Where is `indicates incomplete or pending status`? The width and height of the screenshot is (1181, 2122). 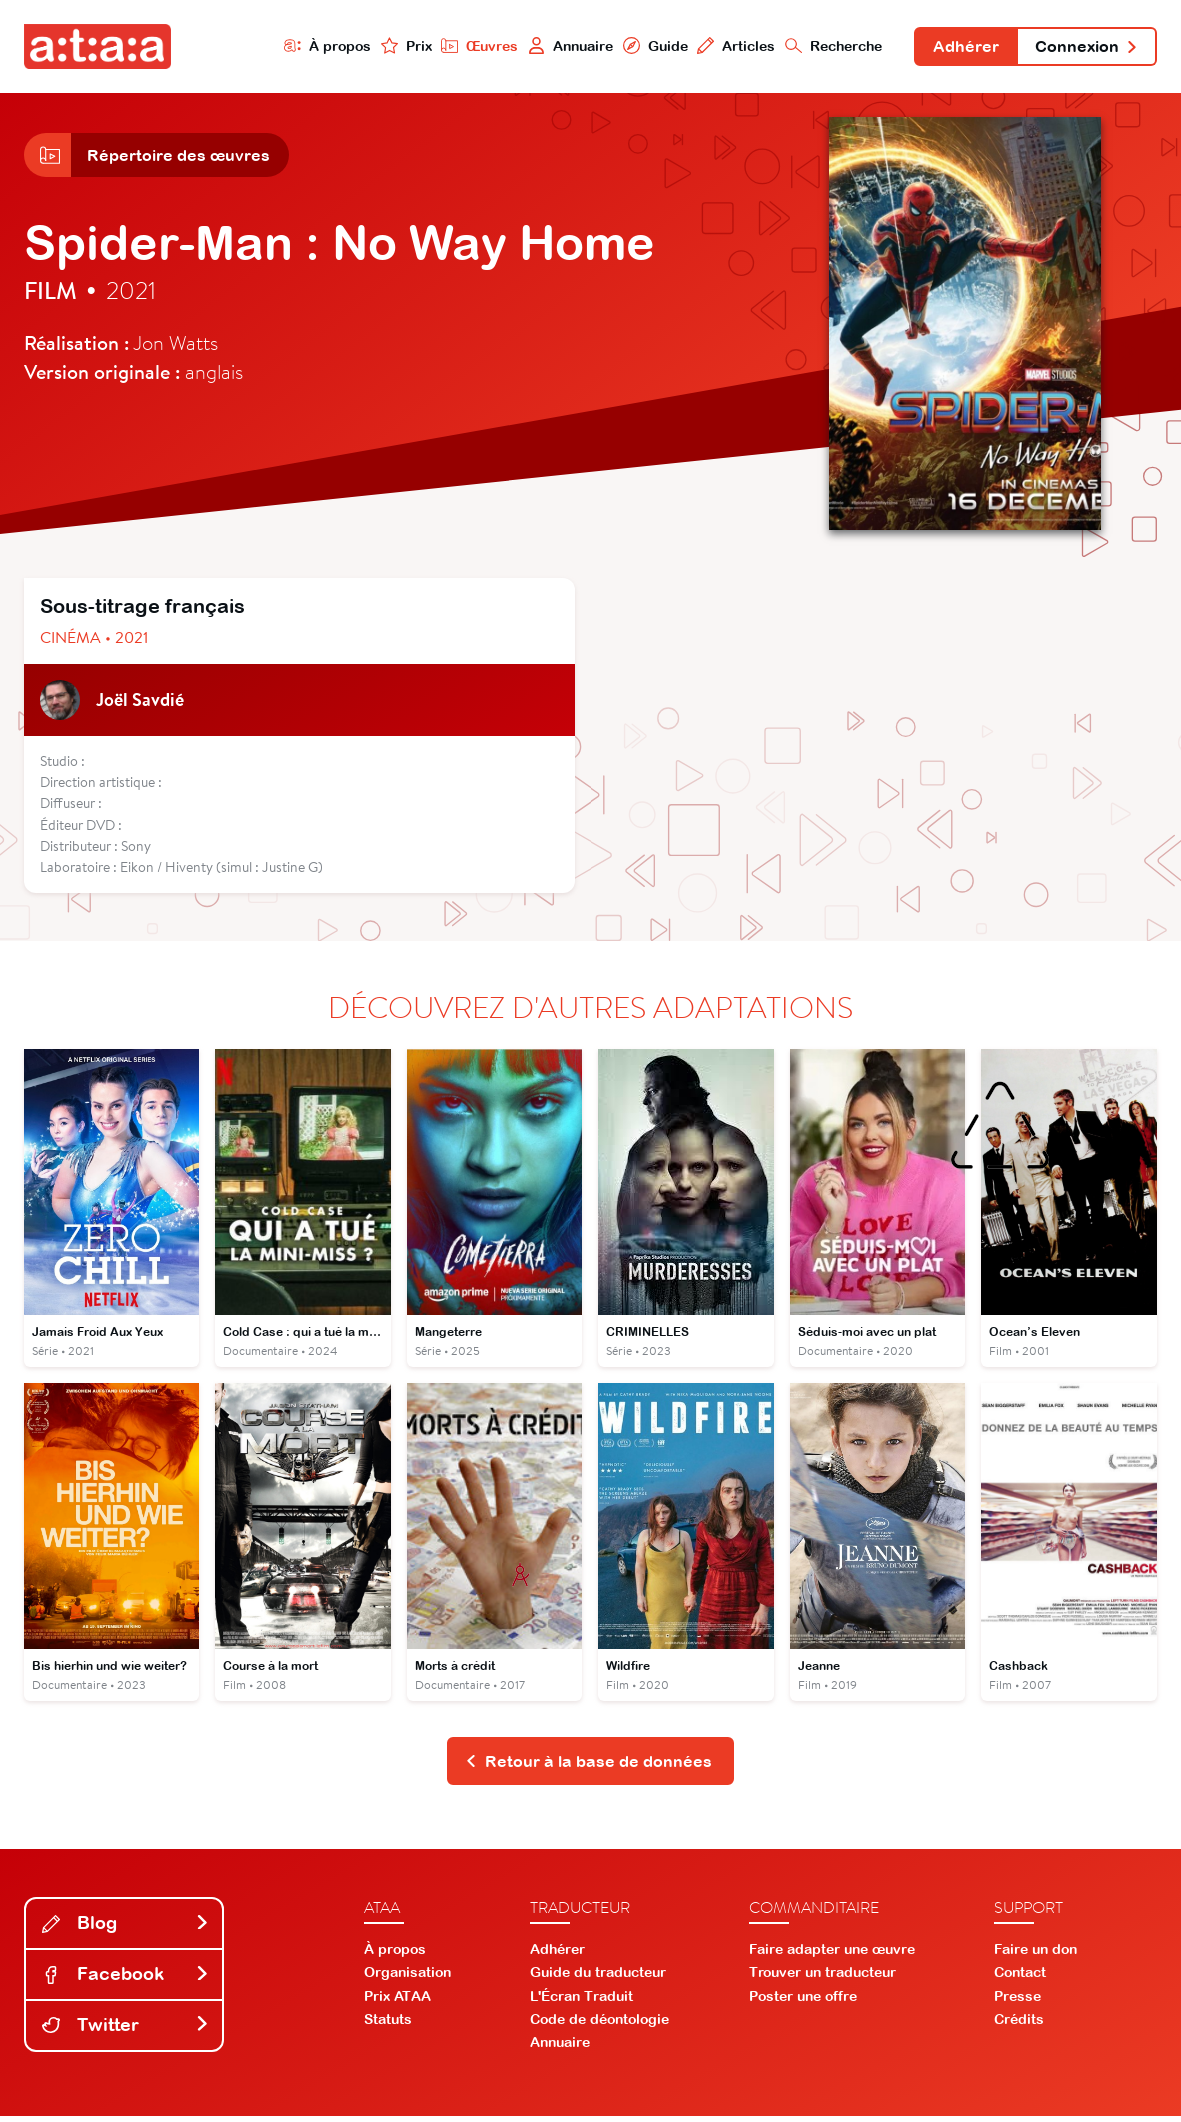 indicates incomplete or pending status is located at coordinates (1000, 1127).